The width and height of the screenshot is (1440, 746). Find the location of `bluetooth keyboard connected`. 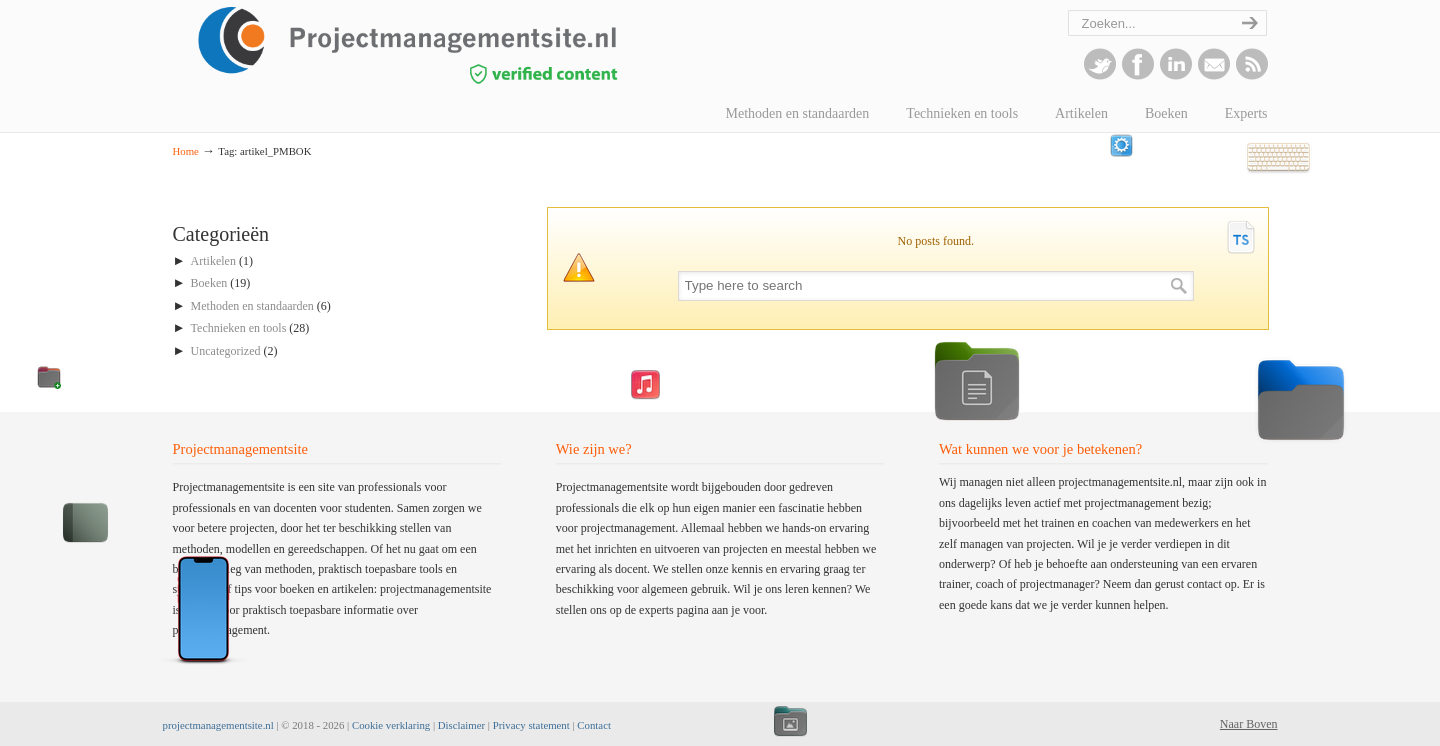

bluetooth keyboard connected is located at coordinates (1278, 157).